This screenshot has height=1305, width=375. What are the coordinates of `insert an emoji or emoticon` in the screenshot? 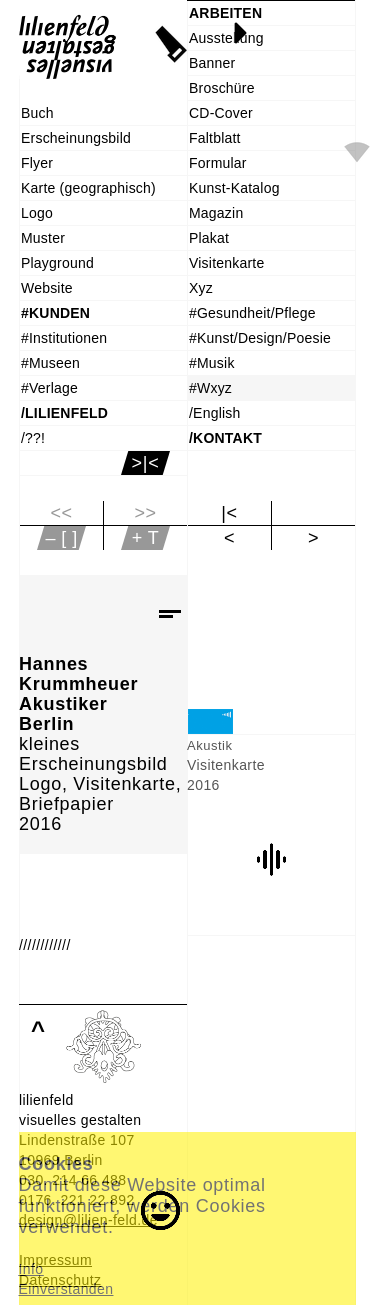 It's located at (160, 1210).